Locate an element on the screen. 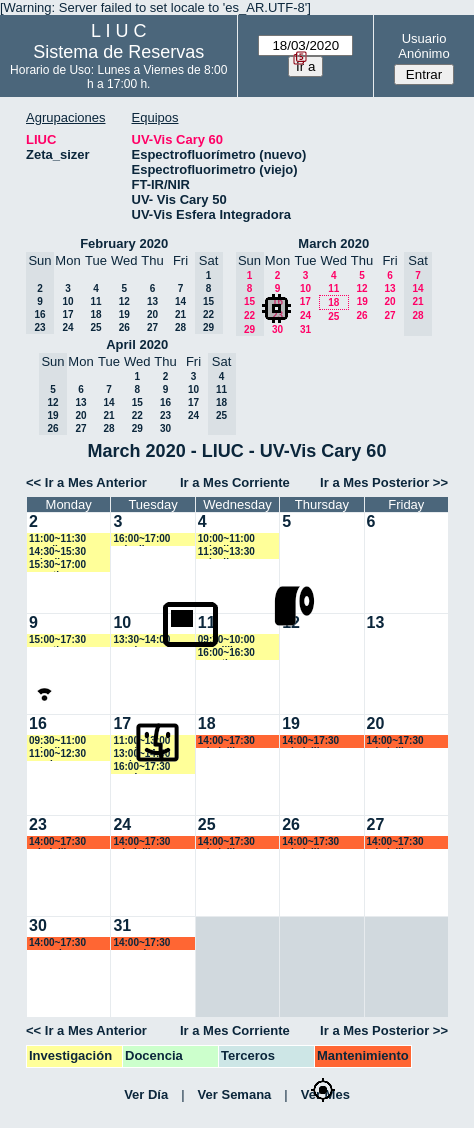  open finder app on mac is located at coordinates (157, 742).